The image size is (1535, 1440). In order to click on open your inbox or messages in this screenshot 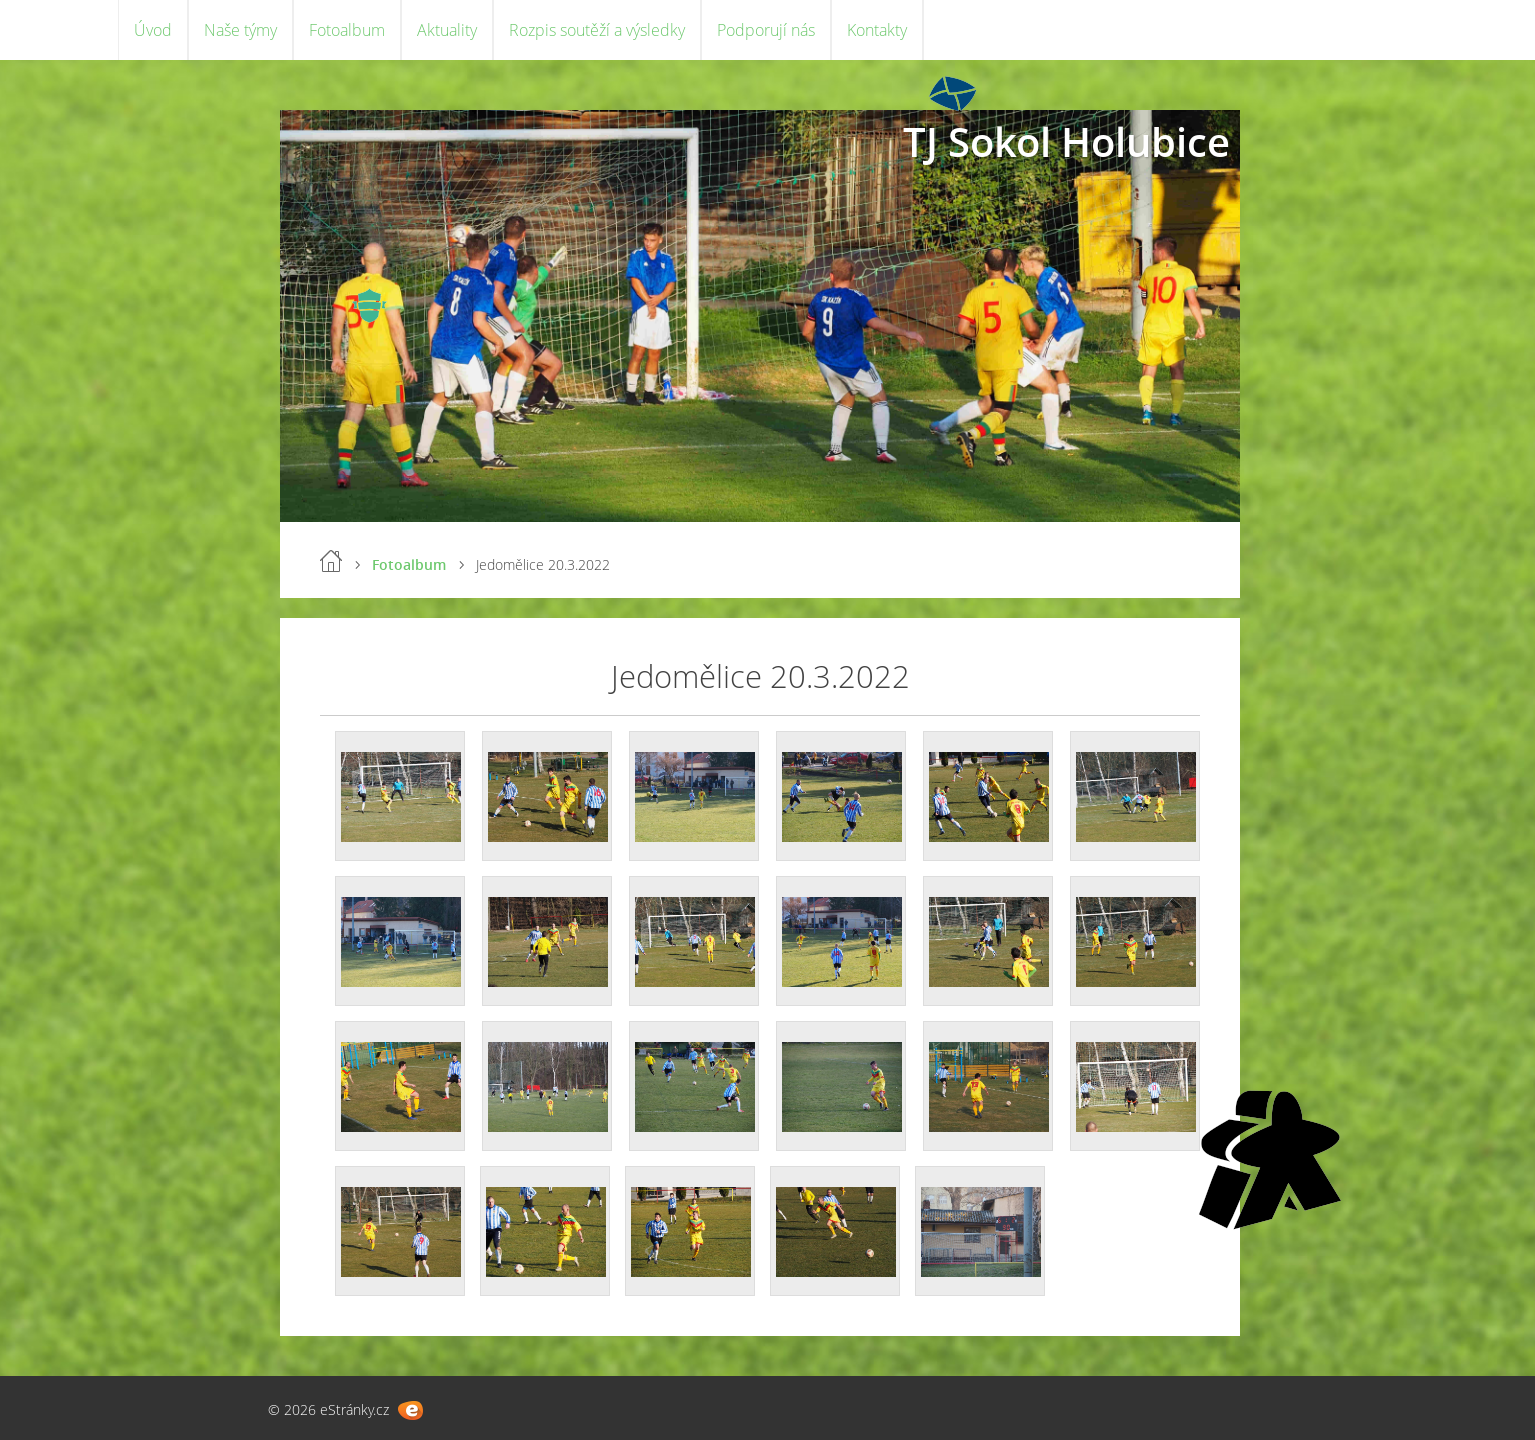, I will do `click(952, 94)`.